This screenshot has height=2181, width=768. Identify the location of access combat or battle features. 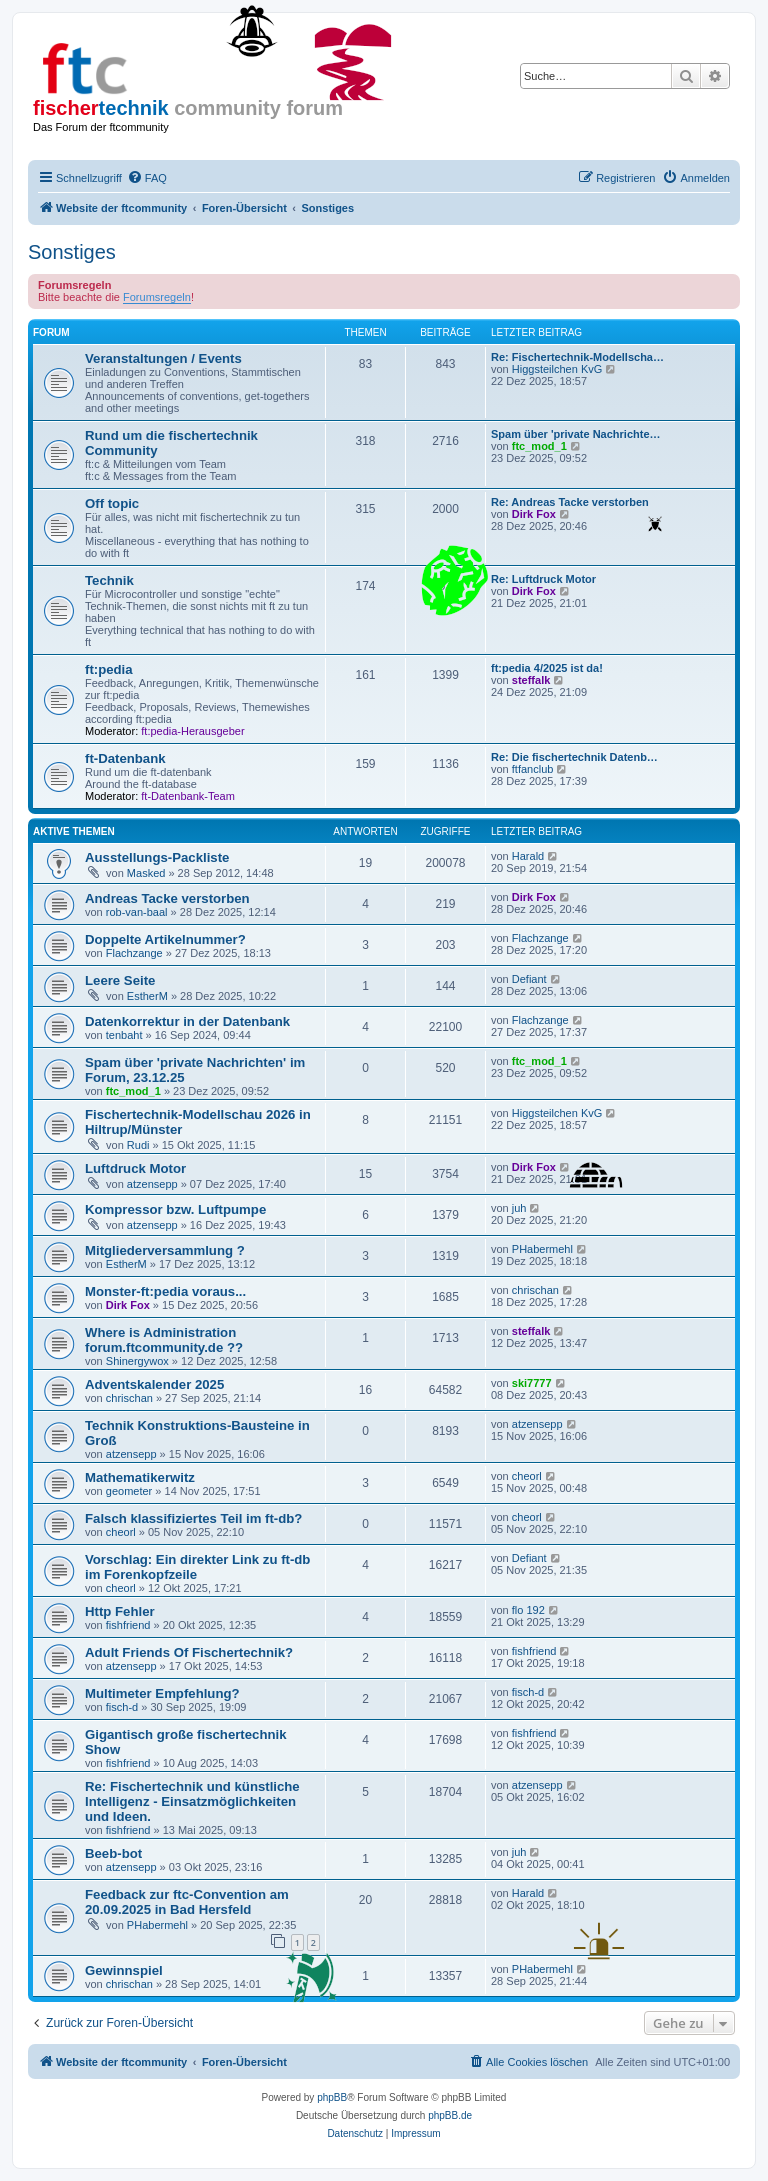
(655, 524).